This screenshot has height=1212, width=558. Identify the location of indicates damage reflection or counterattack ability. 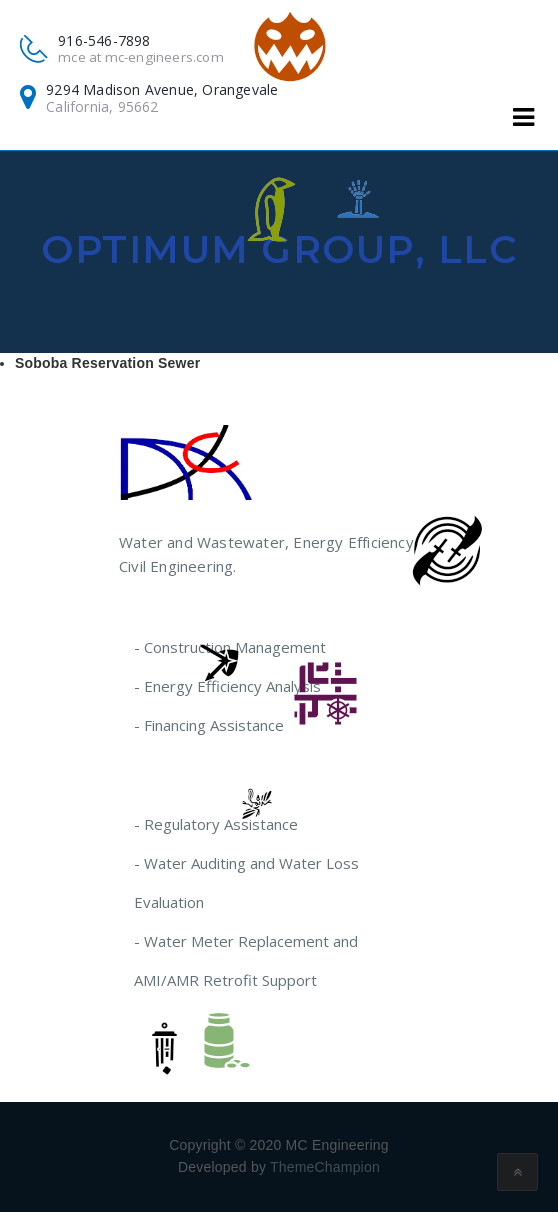
(219, 663).